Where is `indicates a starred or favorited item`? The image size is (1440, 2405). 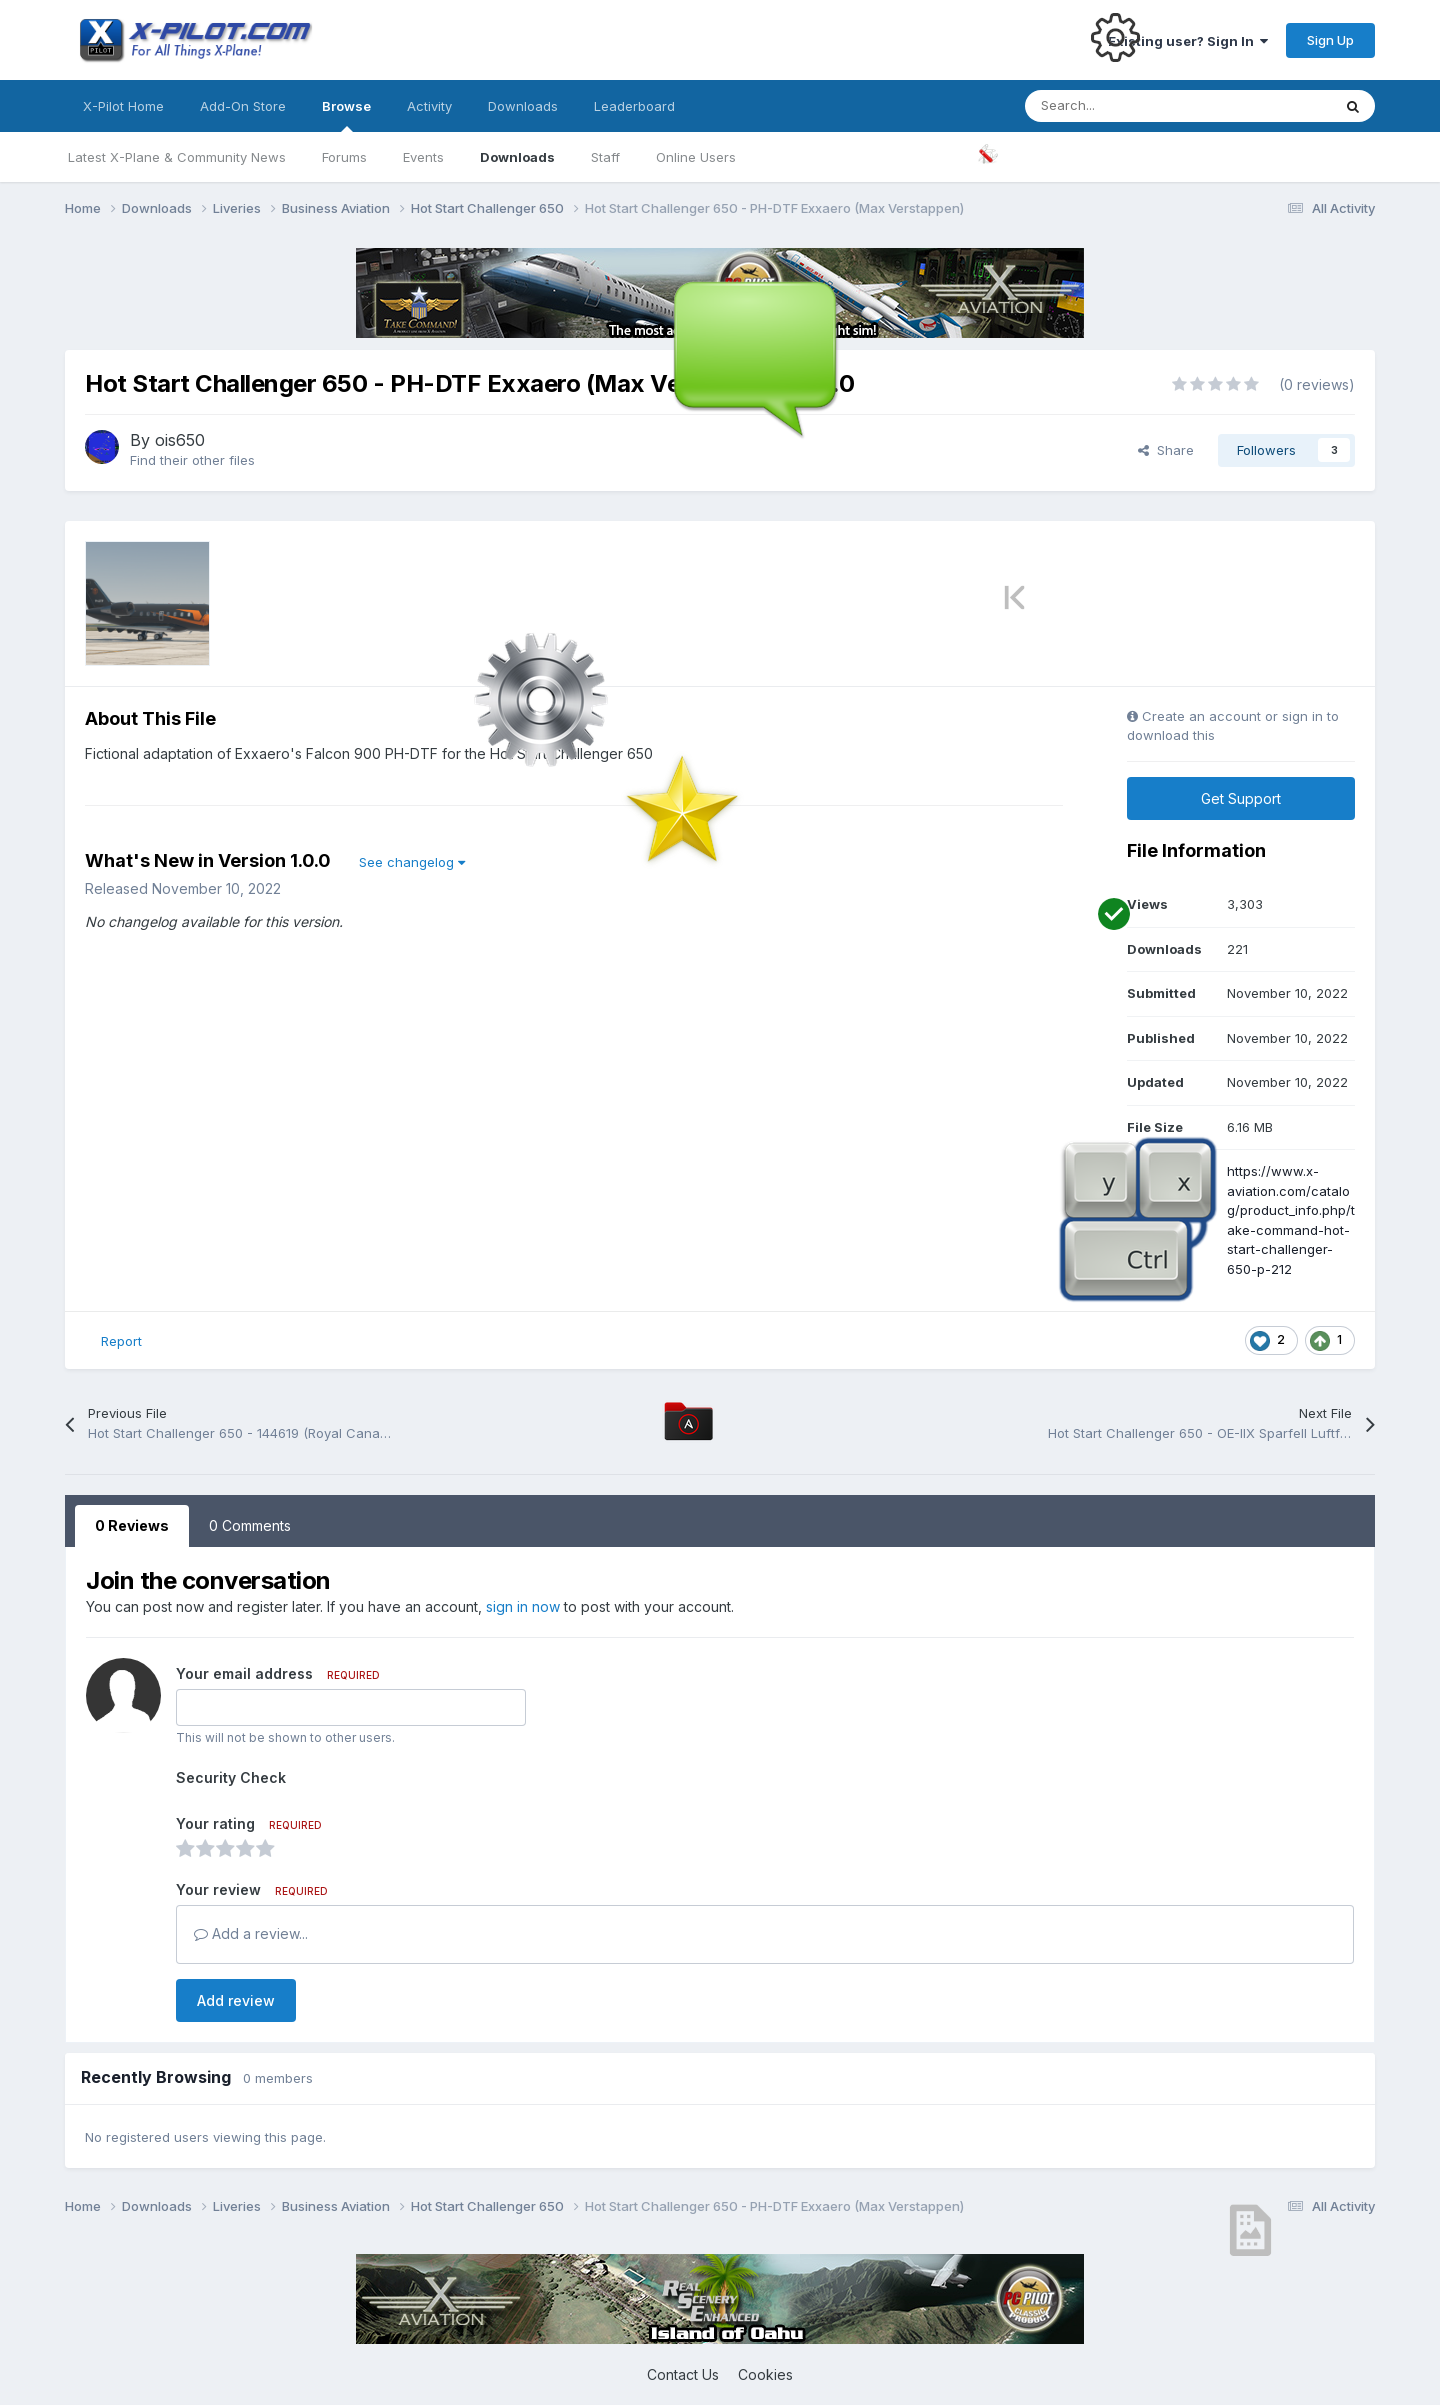 indicates a starred or favorited item is located at coordinates (682, 814).